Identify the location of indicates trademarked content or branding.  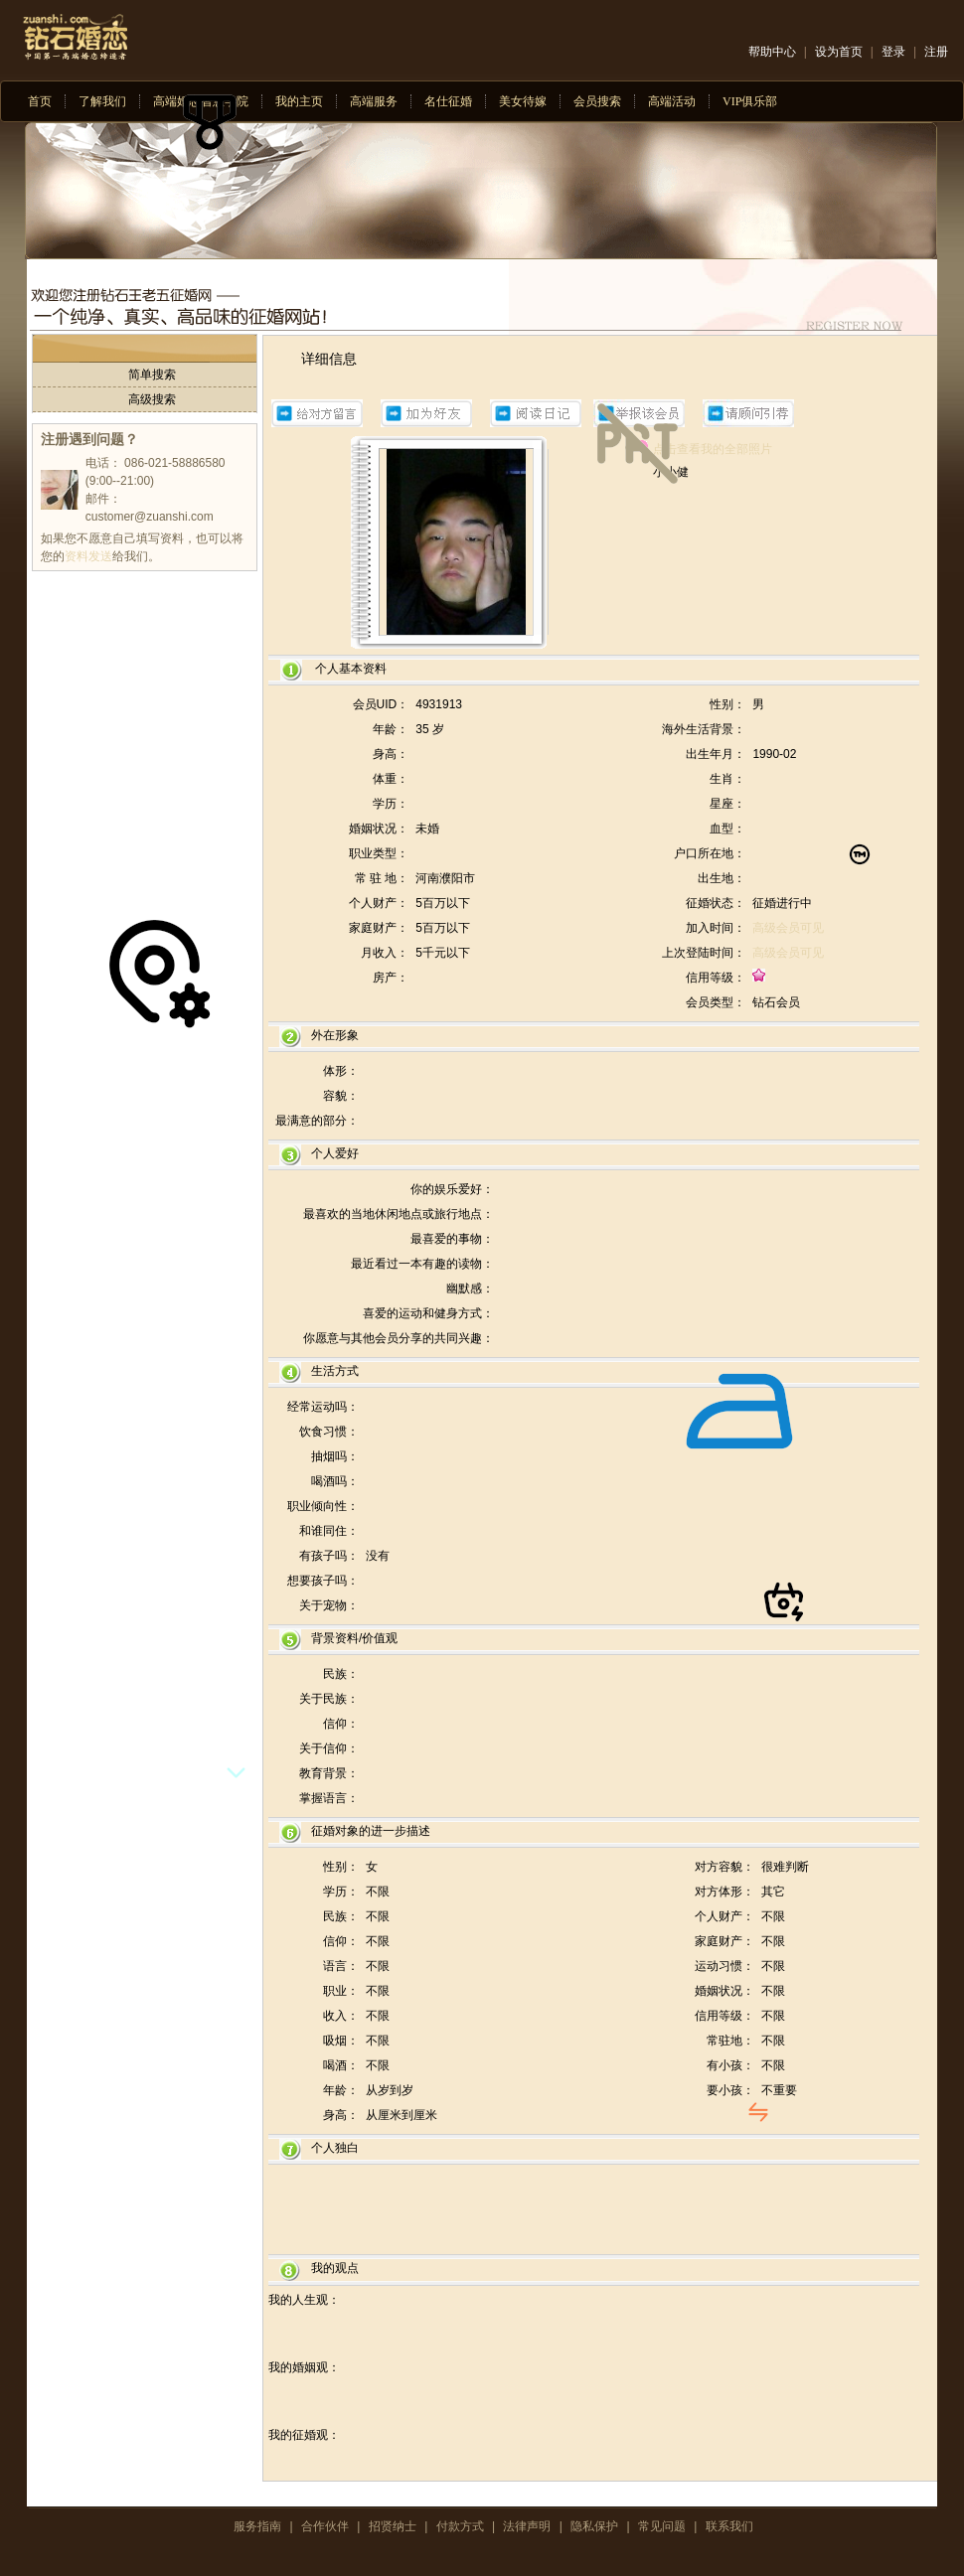
(860, 854).